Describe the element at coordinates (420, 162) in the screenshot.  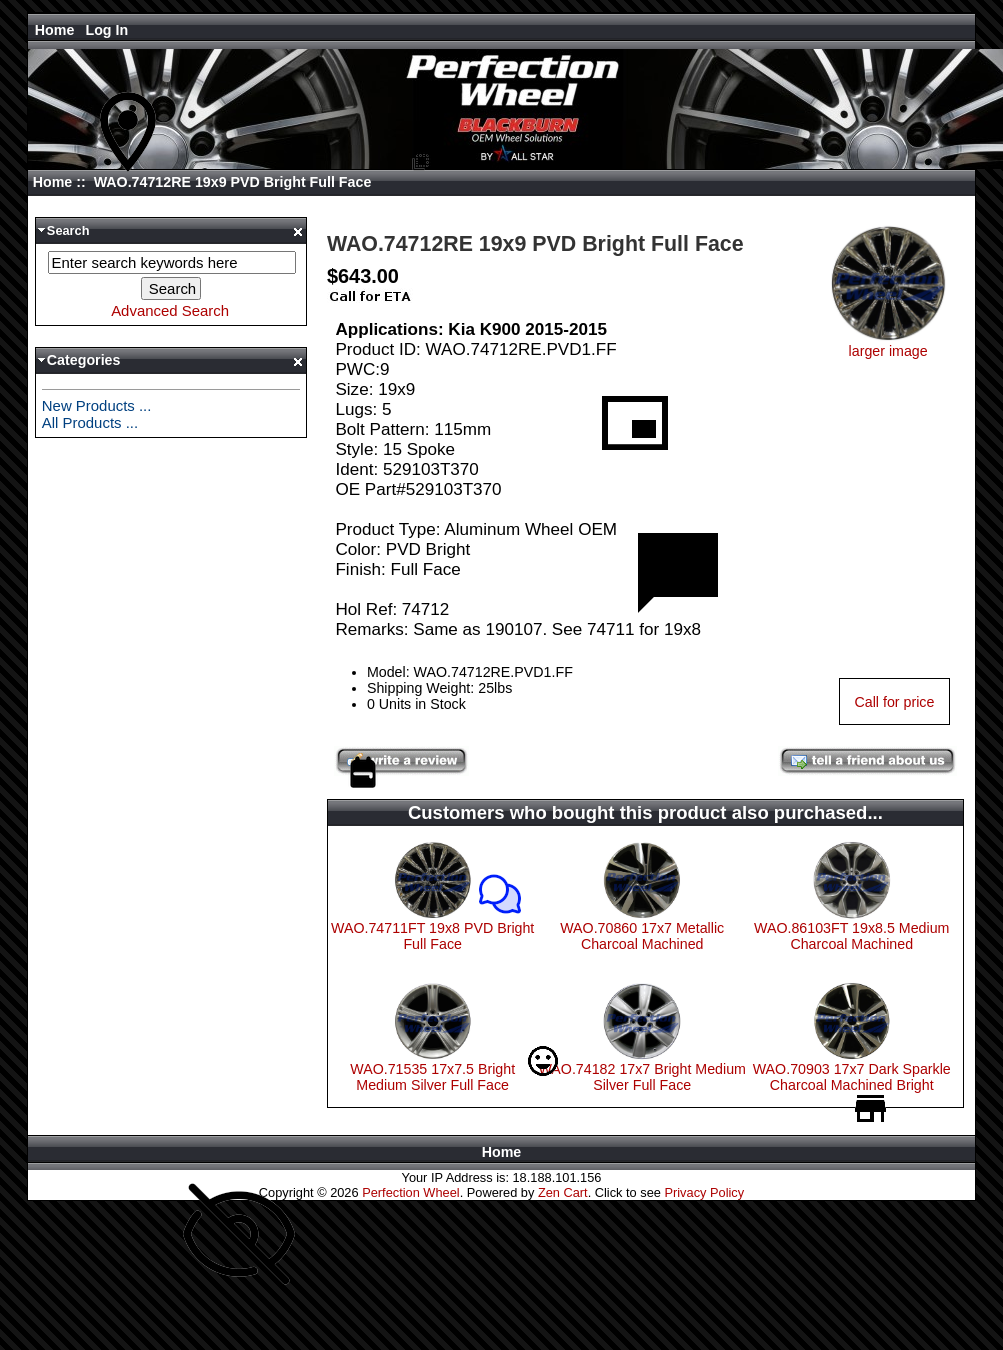
I see `send layer to back` at that location.